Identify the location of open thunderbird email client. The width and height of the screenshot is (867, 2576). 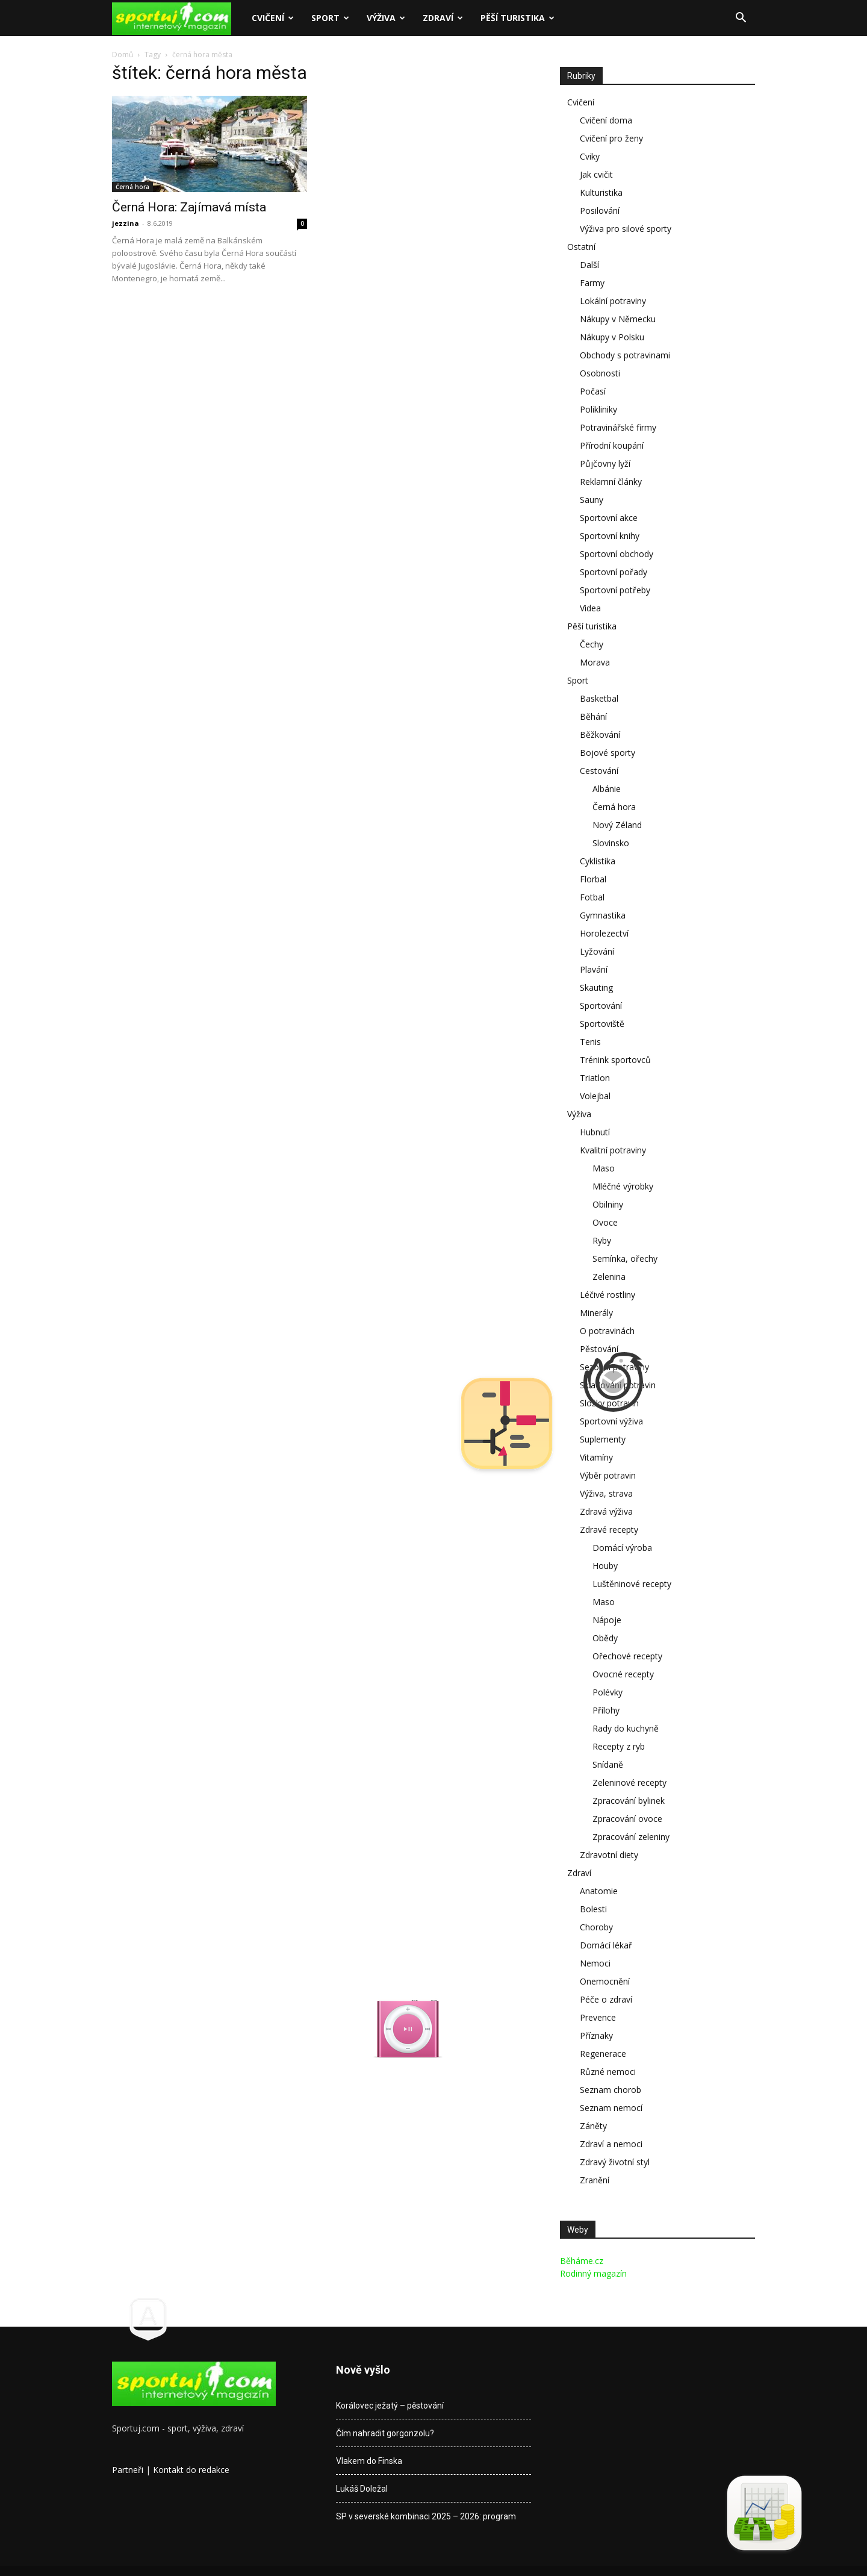
(613, 1382).